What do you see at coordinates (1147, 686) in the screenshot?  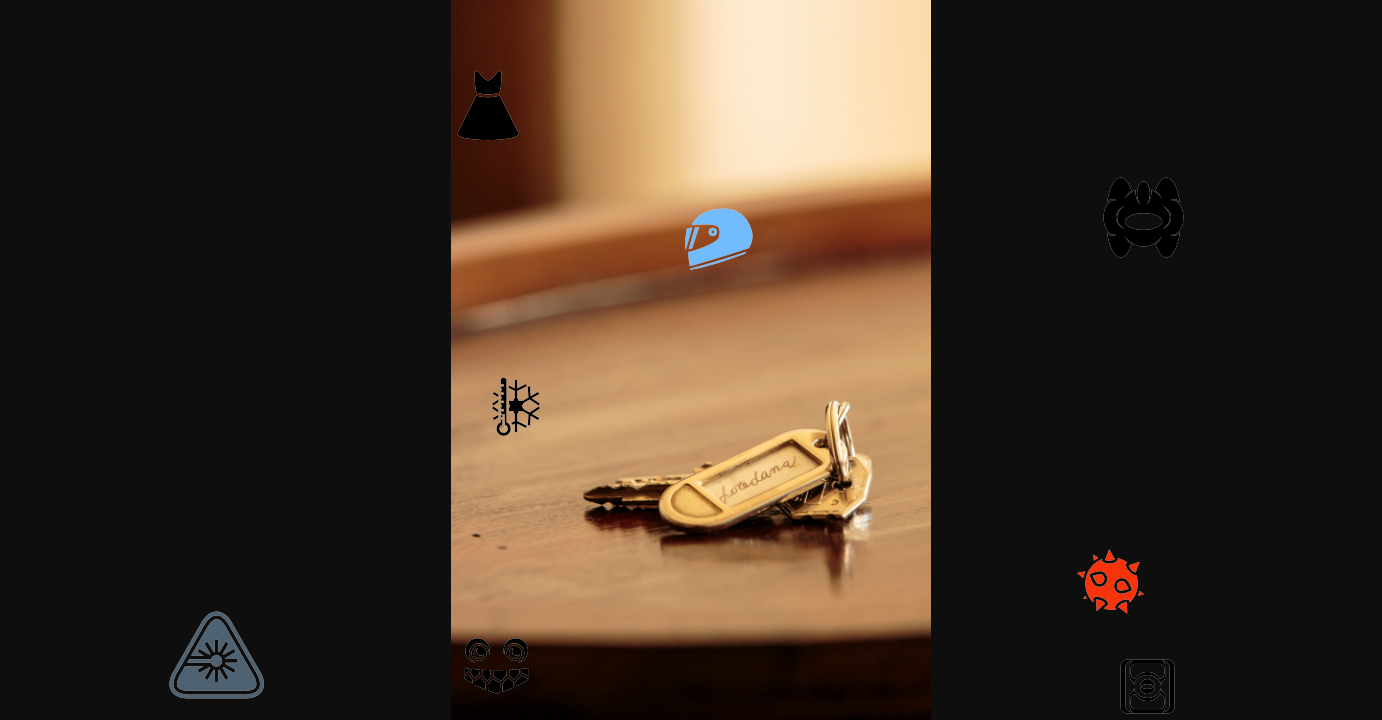 I see `abstract game piece or token indicator` at bounding box center [1147, 686].